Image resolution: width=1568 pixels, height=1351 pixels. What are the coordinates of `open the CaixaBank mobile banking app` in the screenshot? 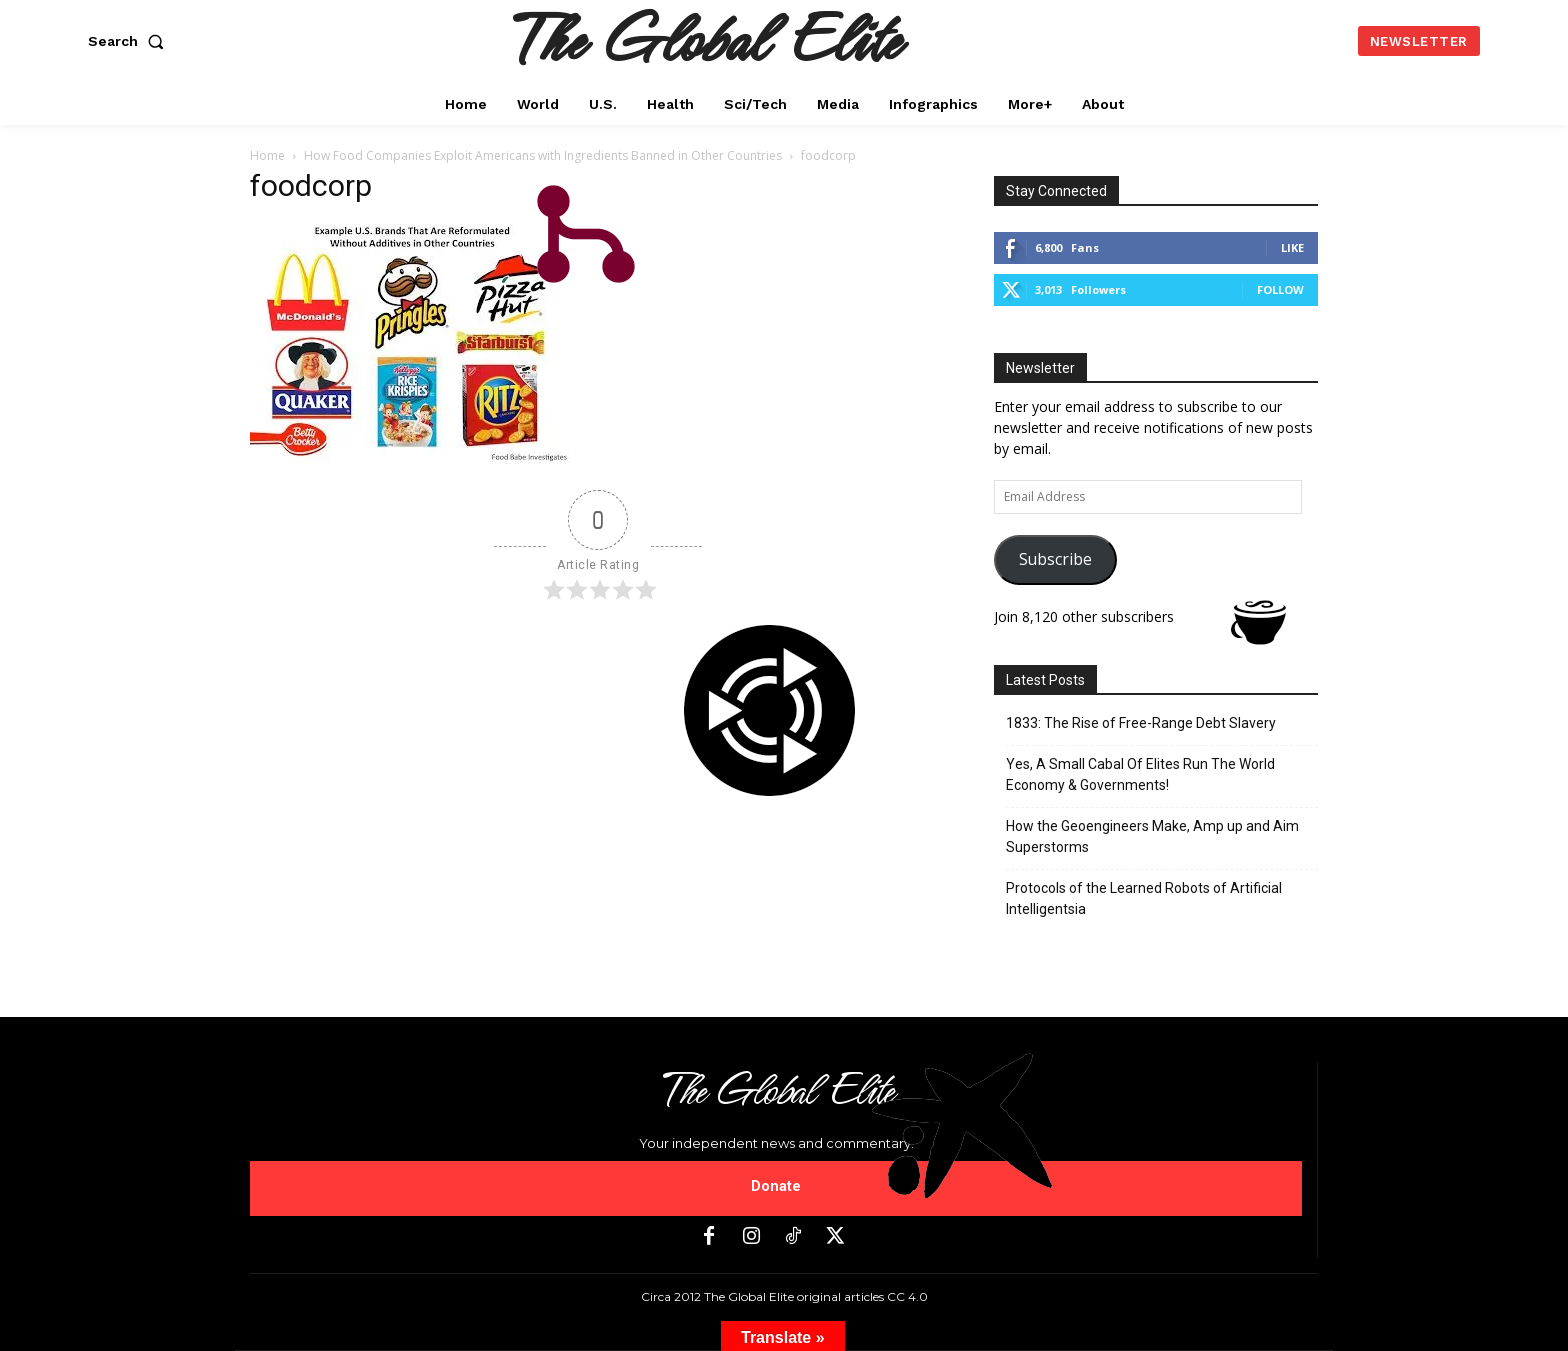 It's located at (962, 1126).